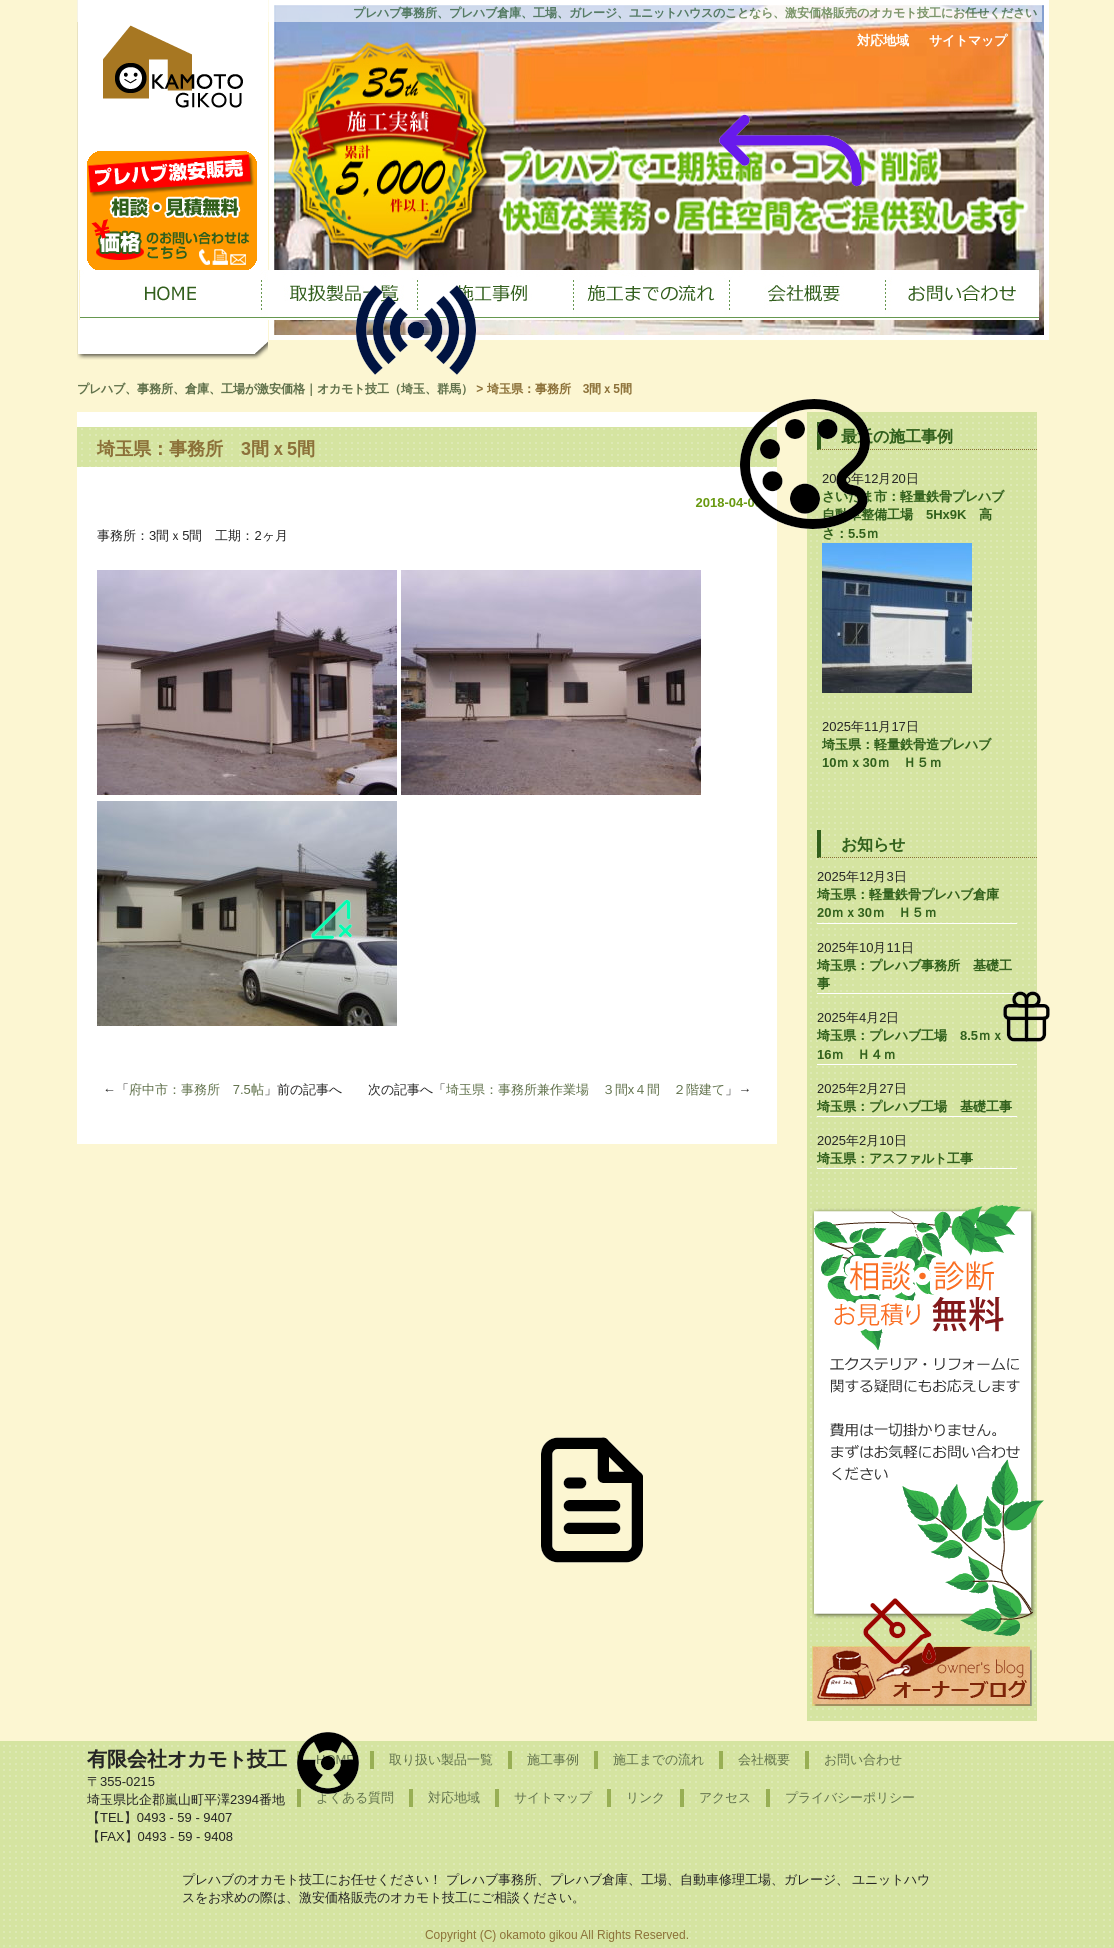 The image size is (1114, 1948). I want to click on access radio or audio streaming, so click(416, 330).